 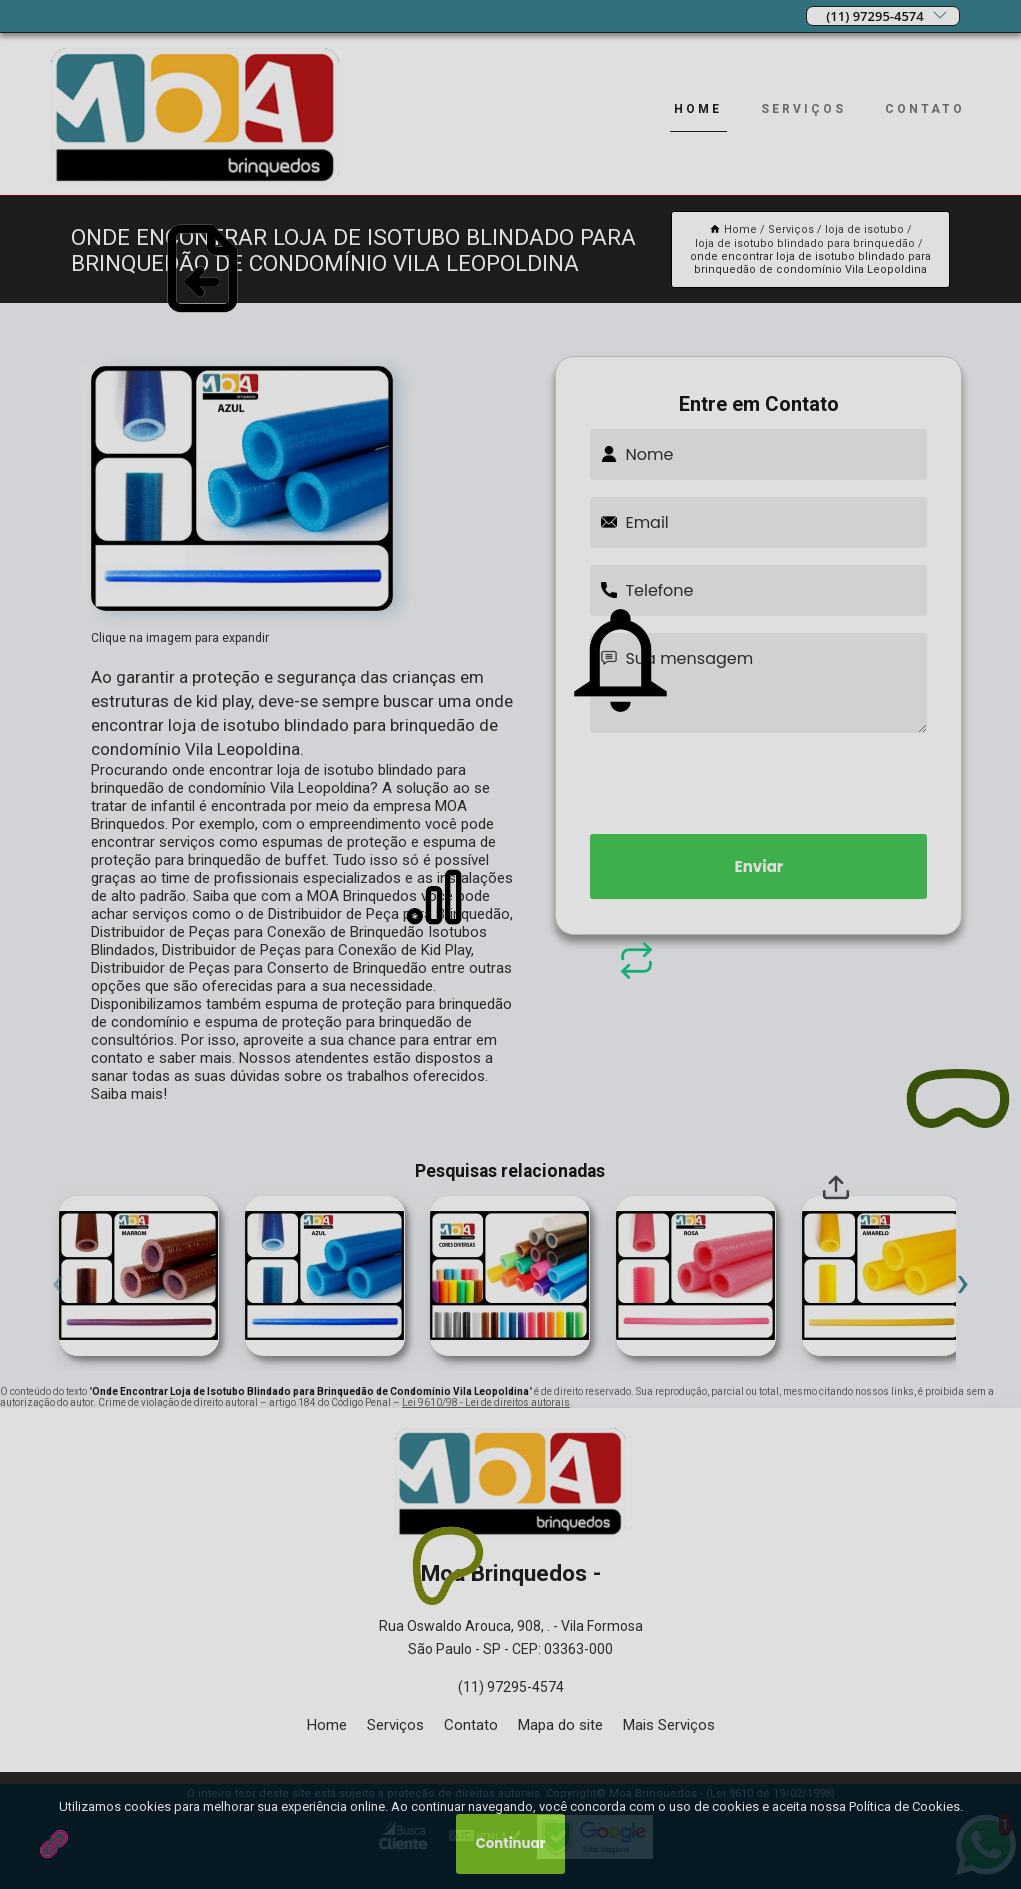 I want to click on enable repeat or loop mode, so click(x=636, y=960).